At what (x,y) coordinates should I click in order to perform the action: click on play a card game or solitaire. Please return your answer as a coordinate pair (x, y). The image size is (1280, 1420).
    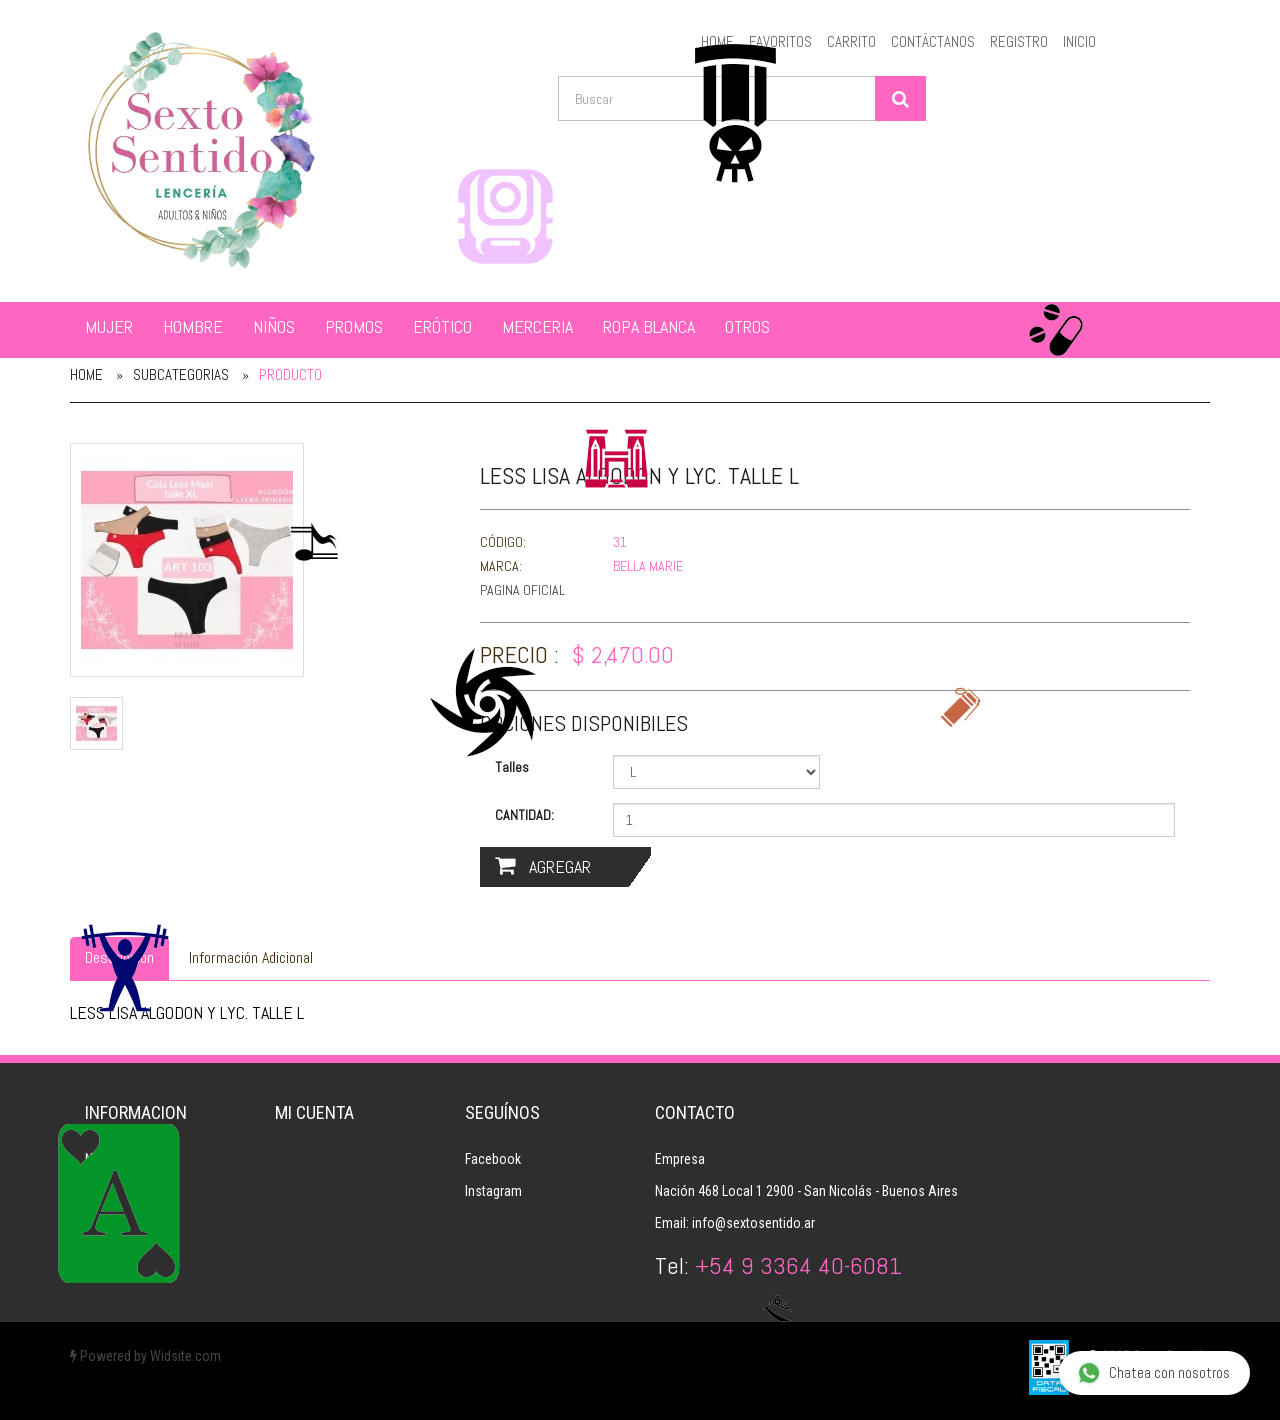
    Looking at the image, I should click on (118, 1203).